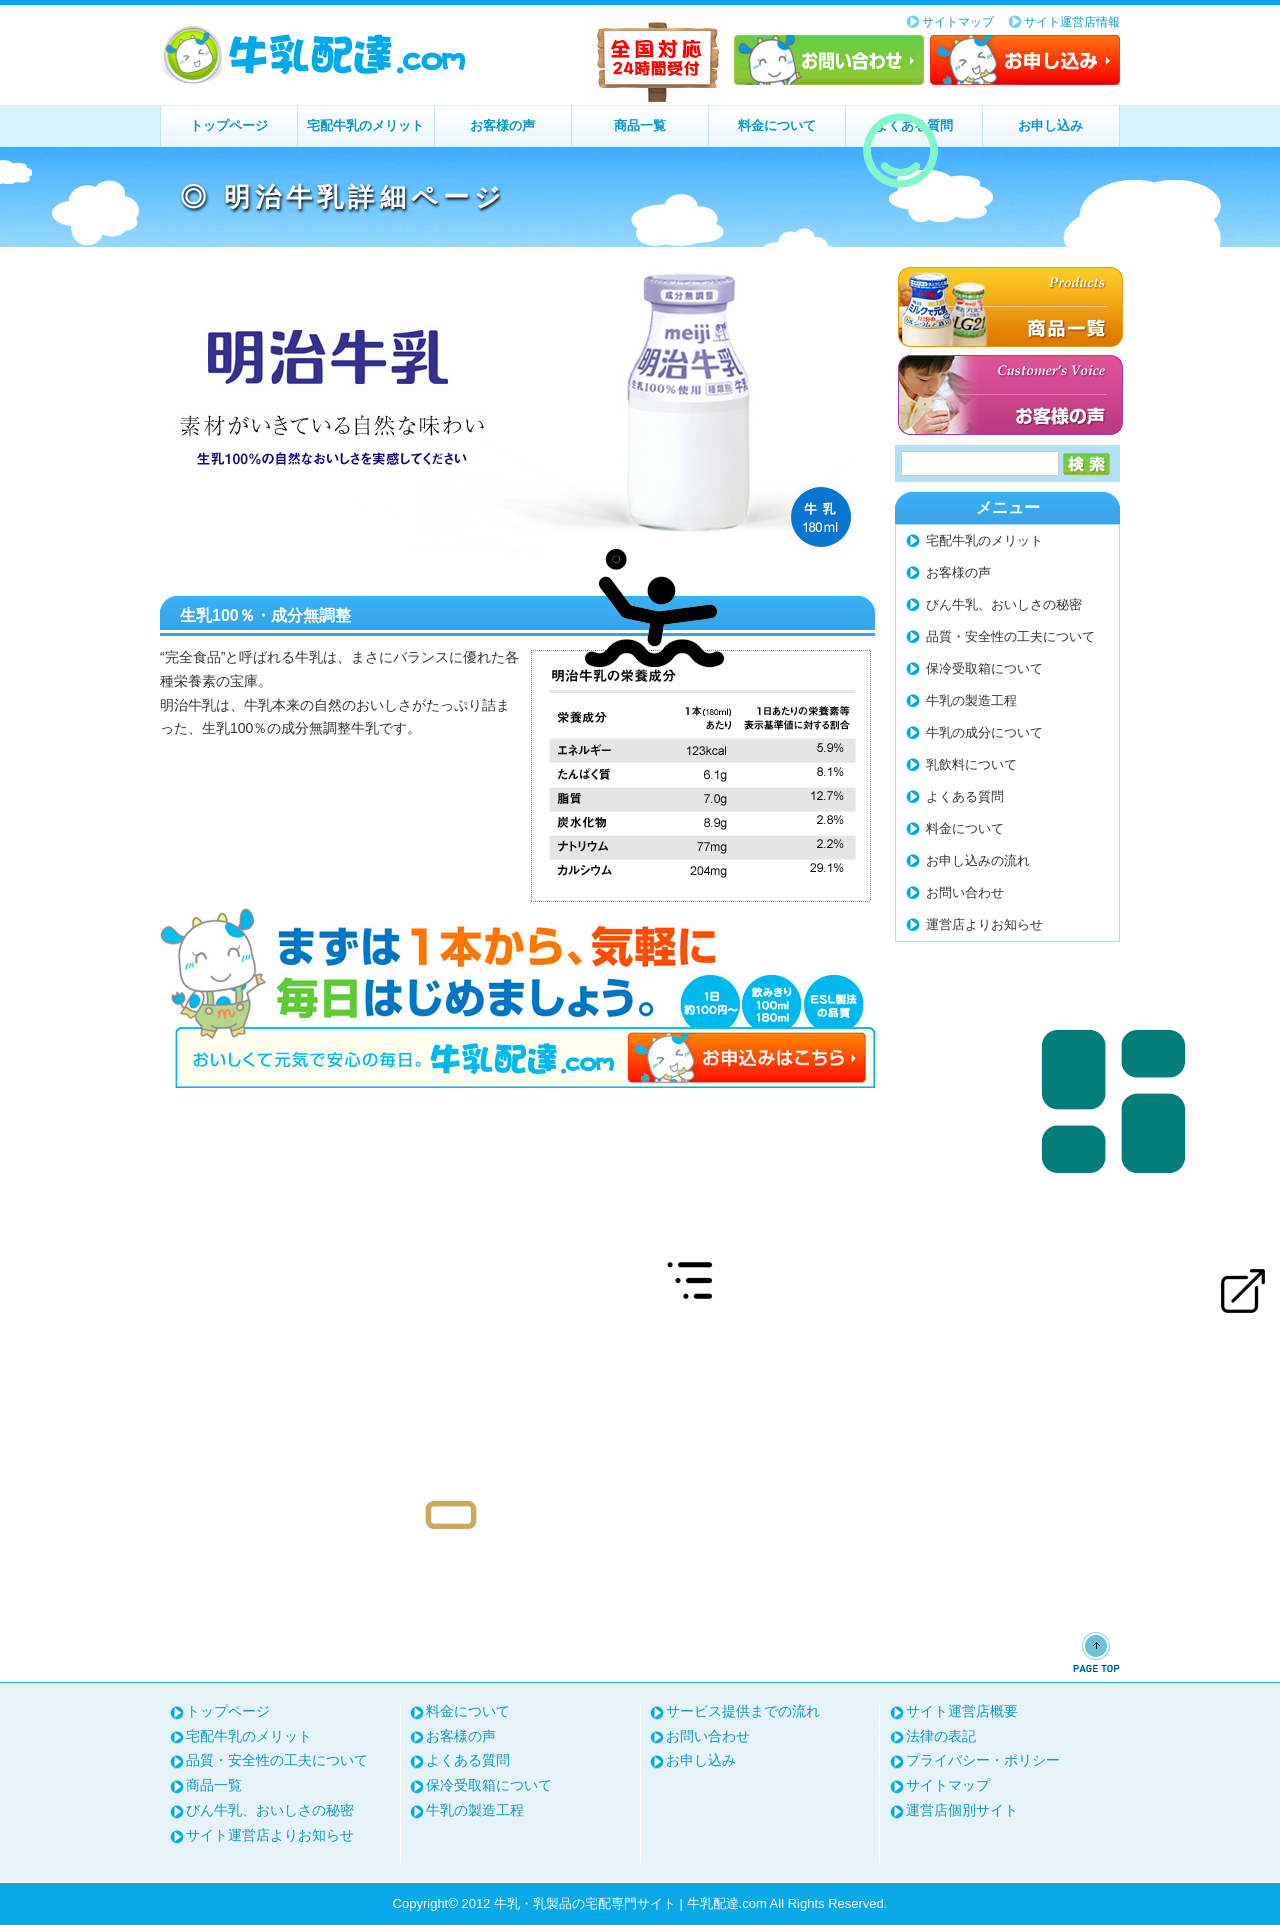 This screenshot has height=1925, width=1280. What do you see at coordinates (654, 611) in the screenshot?
I see `water polo sport activity` at bounding box center [654, 611].